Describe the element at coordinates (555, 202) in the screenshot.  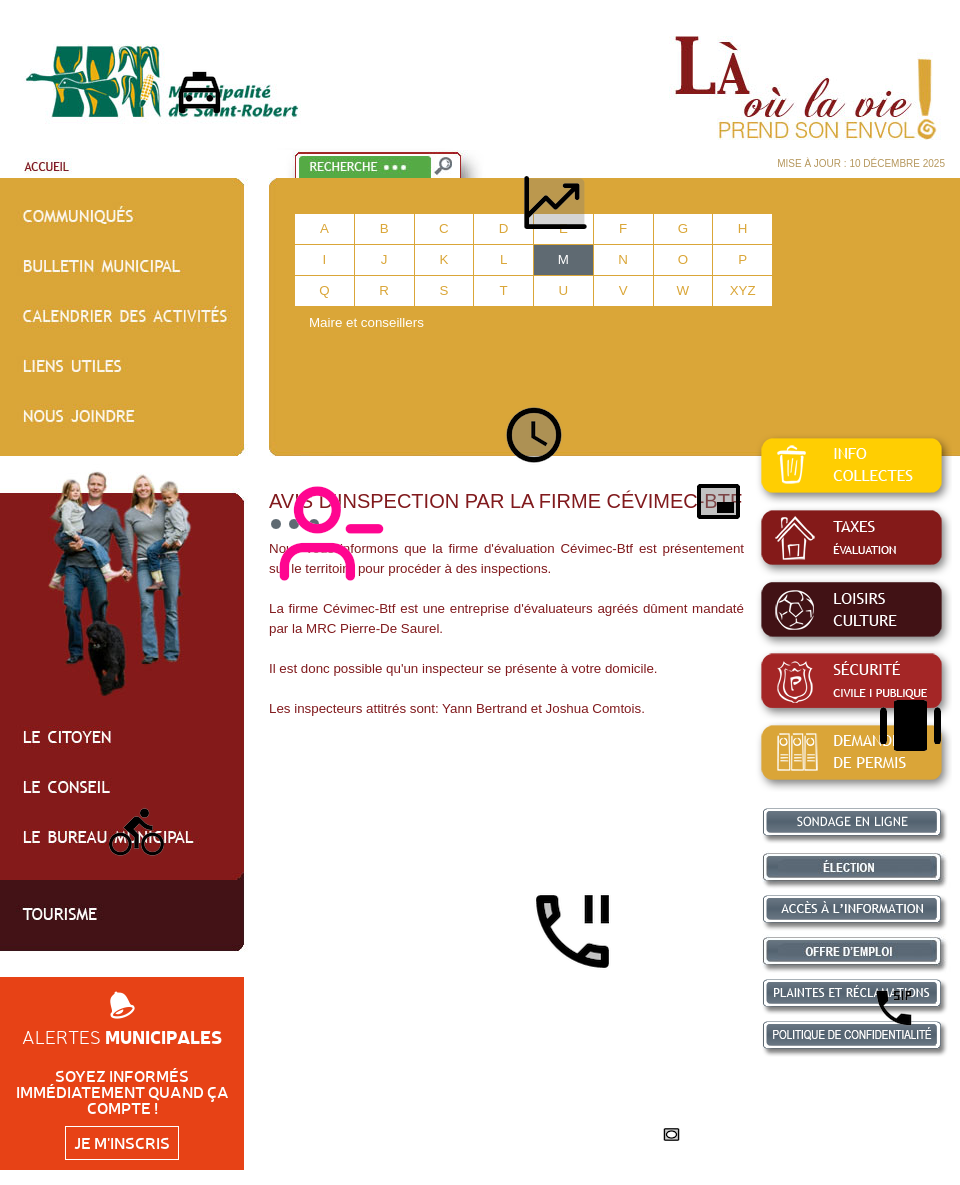
I see `view analytics or performance trends` at that location.